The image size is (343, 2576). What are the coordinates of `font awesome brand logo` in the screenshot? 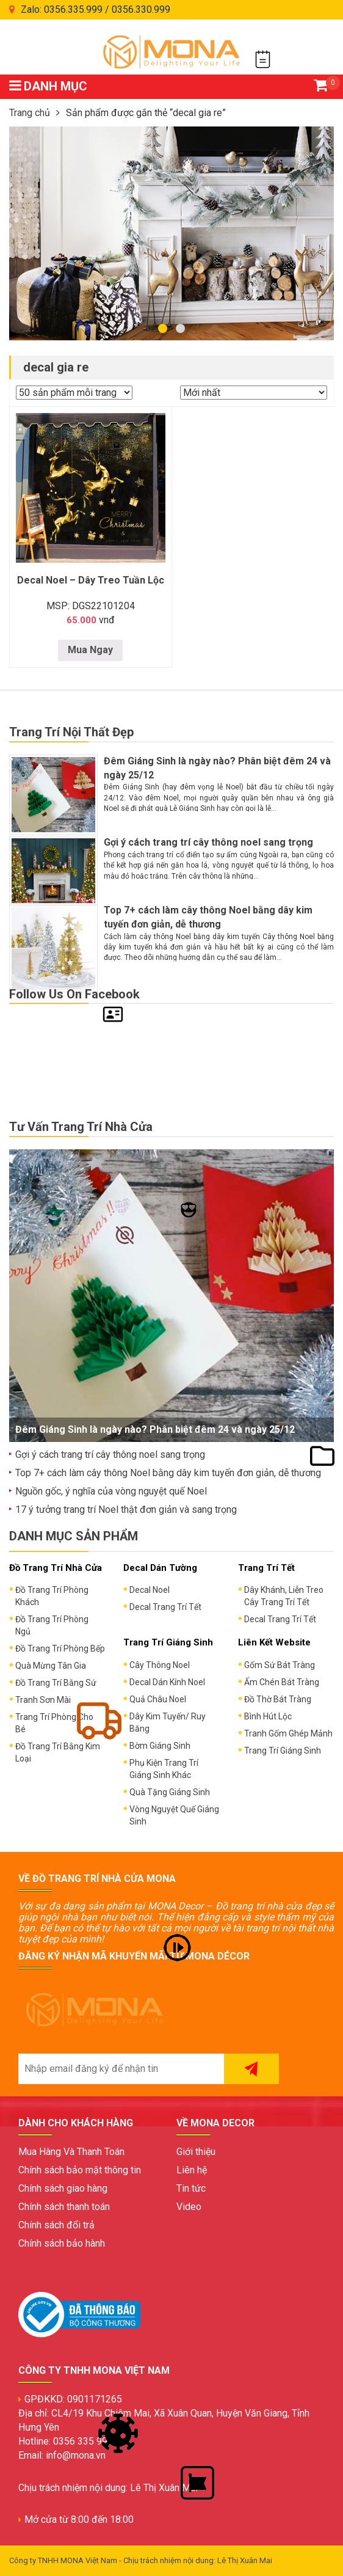 It's located at (197, 2483).